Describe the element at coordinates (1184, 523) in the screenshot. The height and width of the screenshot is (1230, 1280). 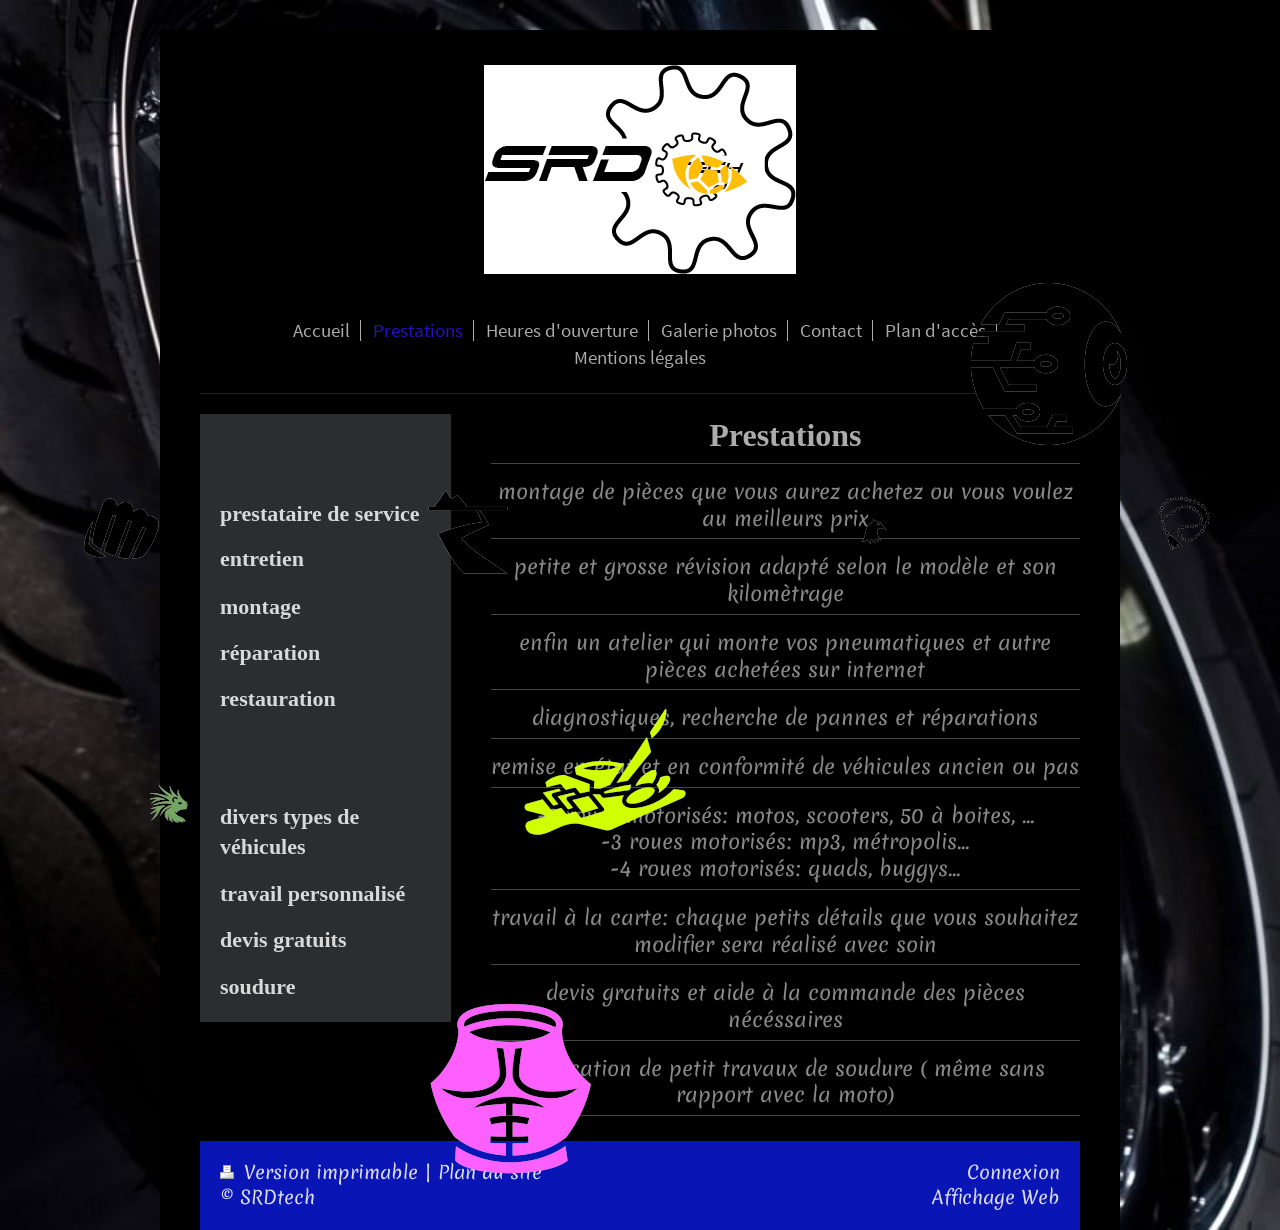
I see `access prayer or meditation features` at that location.